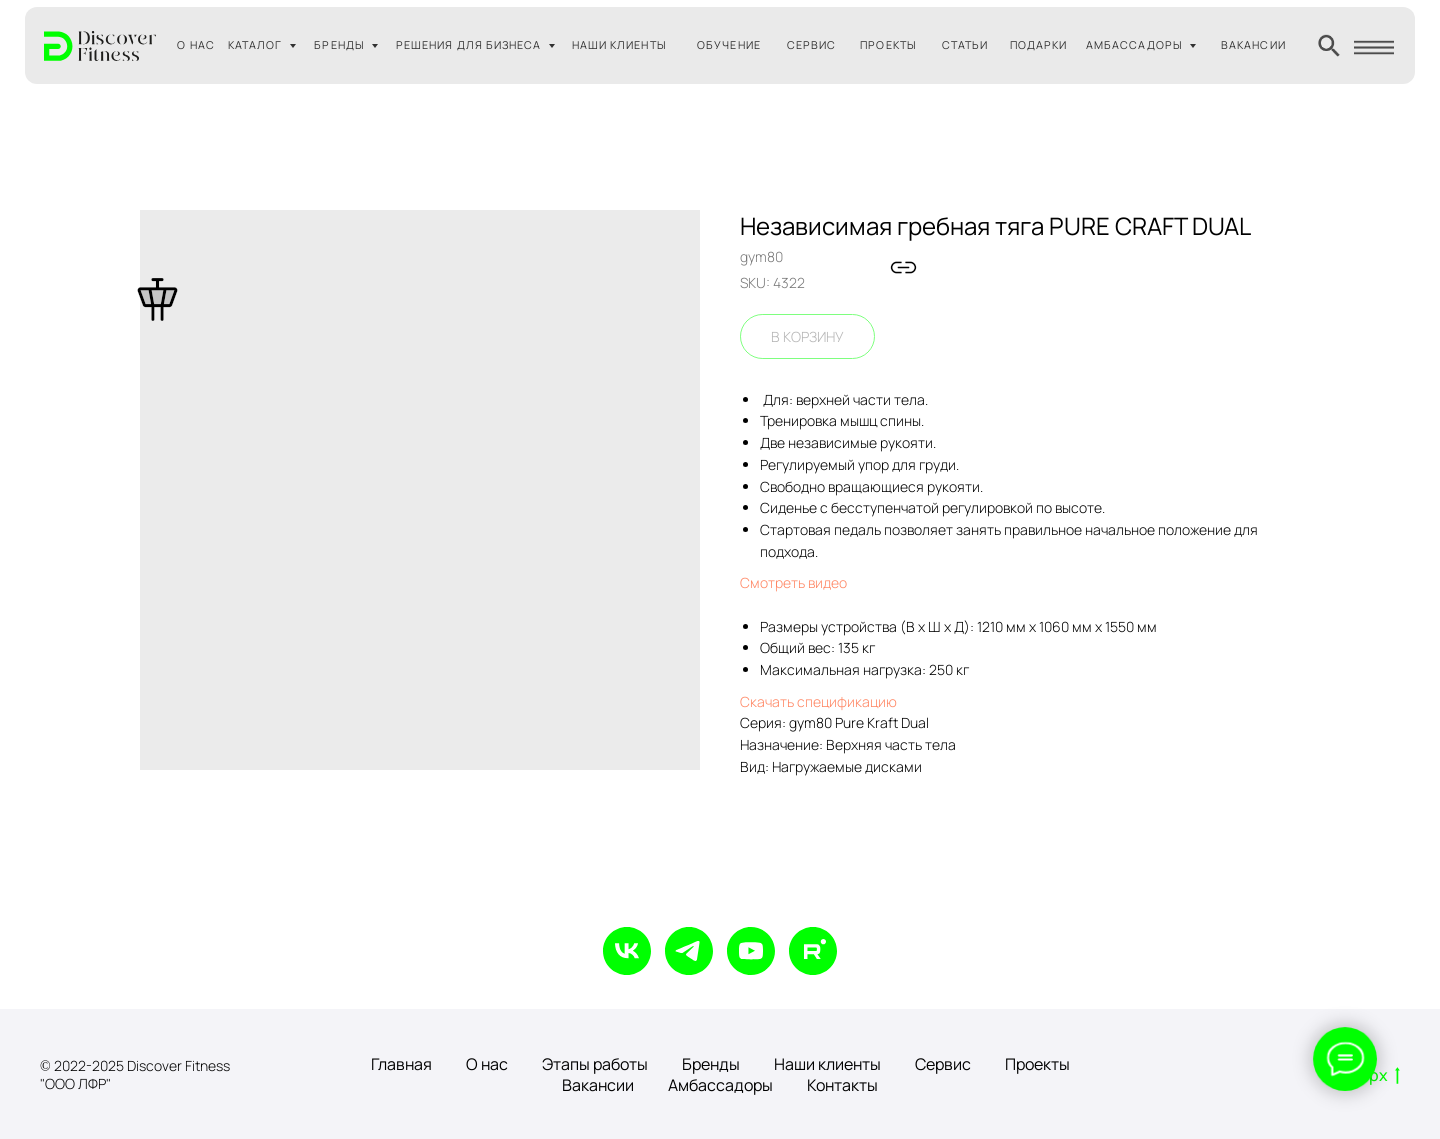 The width and height of the screenshot is (1440, 1139). I want to click on copy link to clipboard, so click(903, 267).